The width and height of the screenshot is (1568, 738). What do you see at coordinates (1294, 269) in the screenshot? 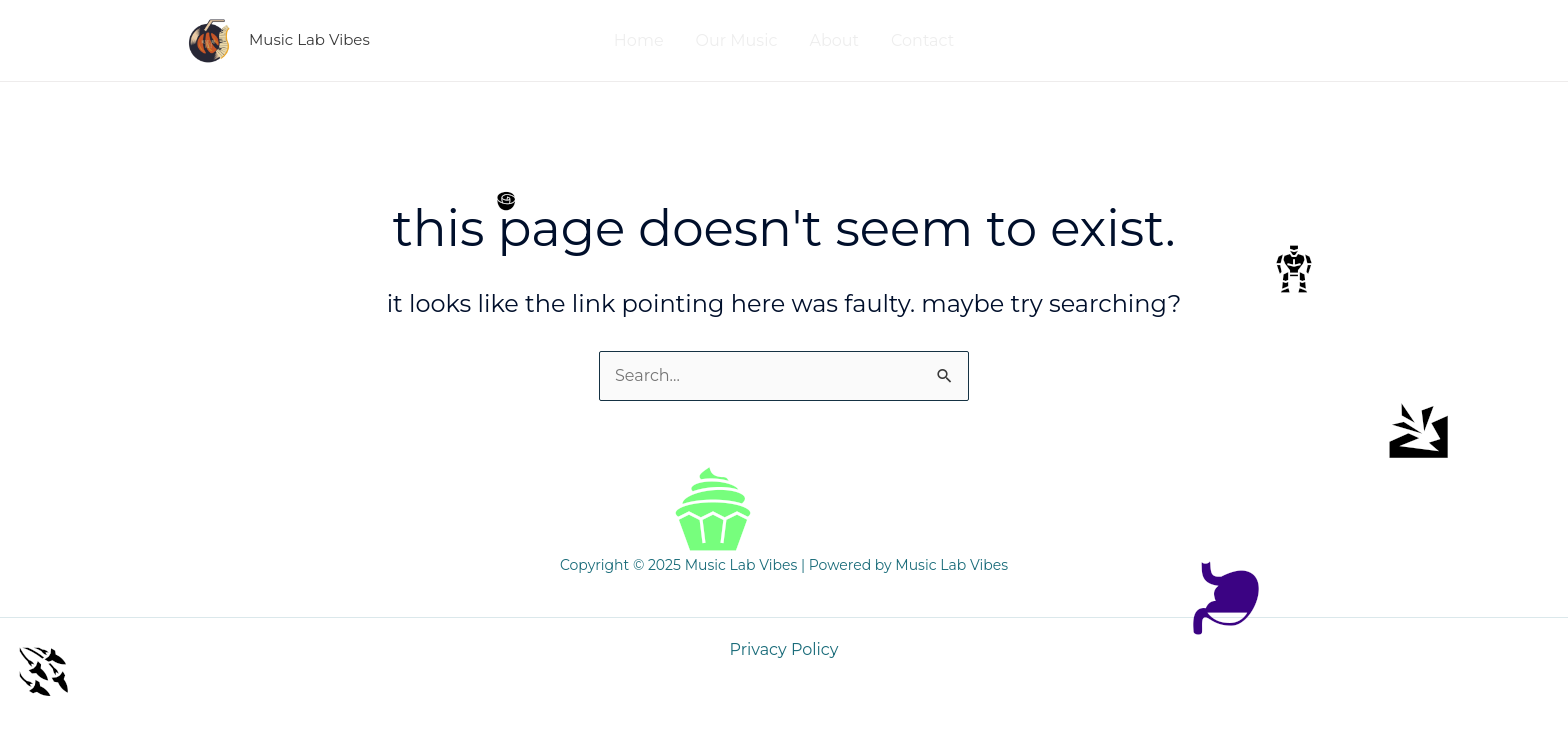
I see `select battle mech unit in game` at bounding box center [1294, 269].